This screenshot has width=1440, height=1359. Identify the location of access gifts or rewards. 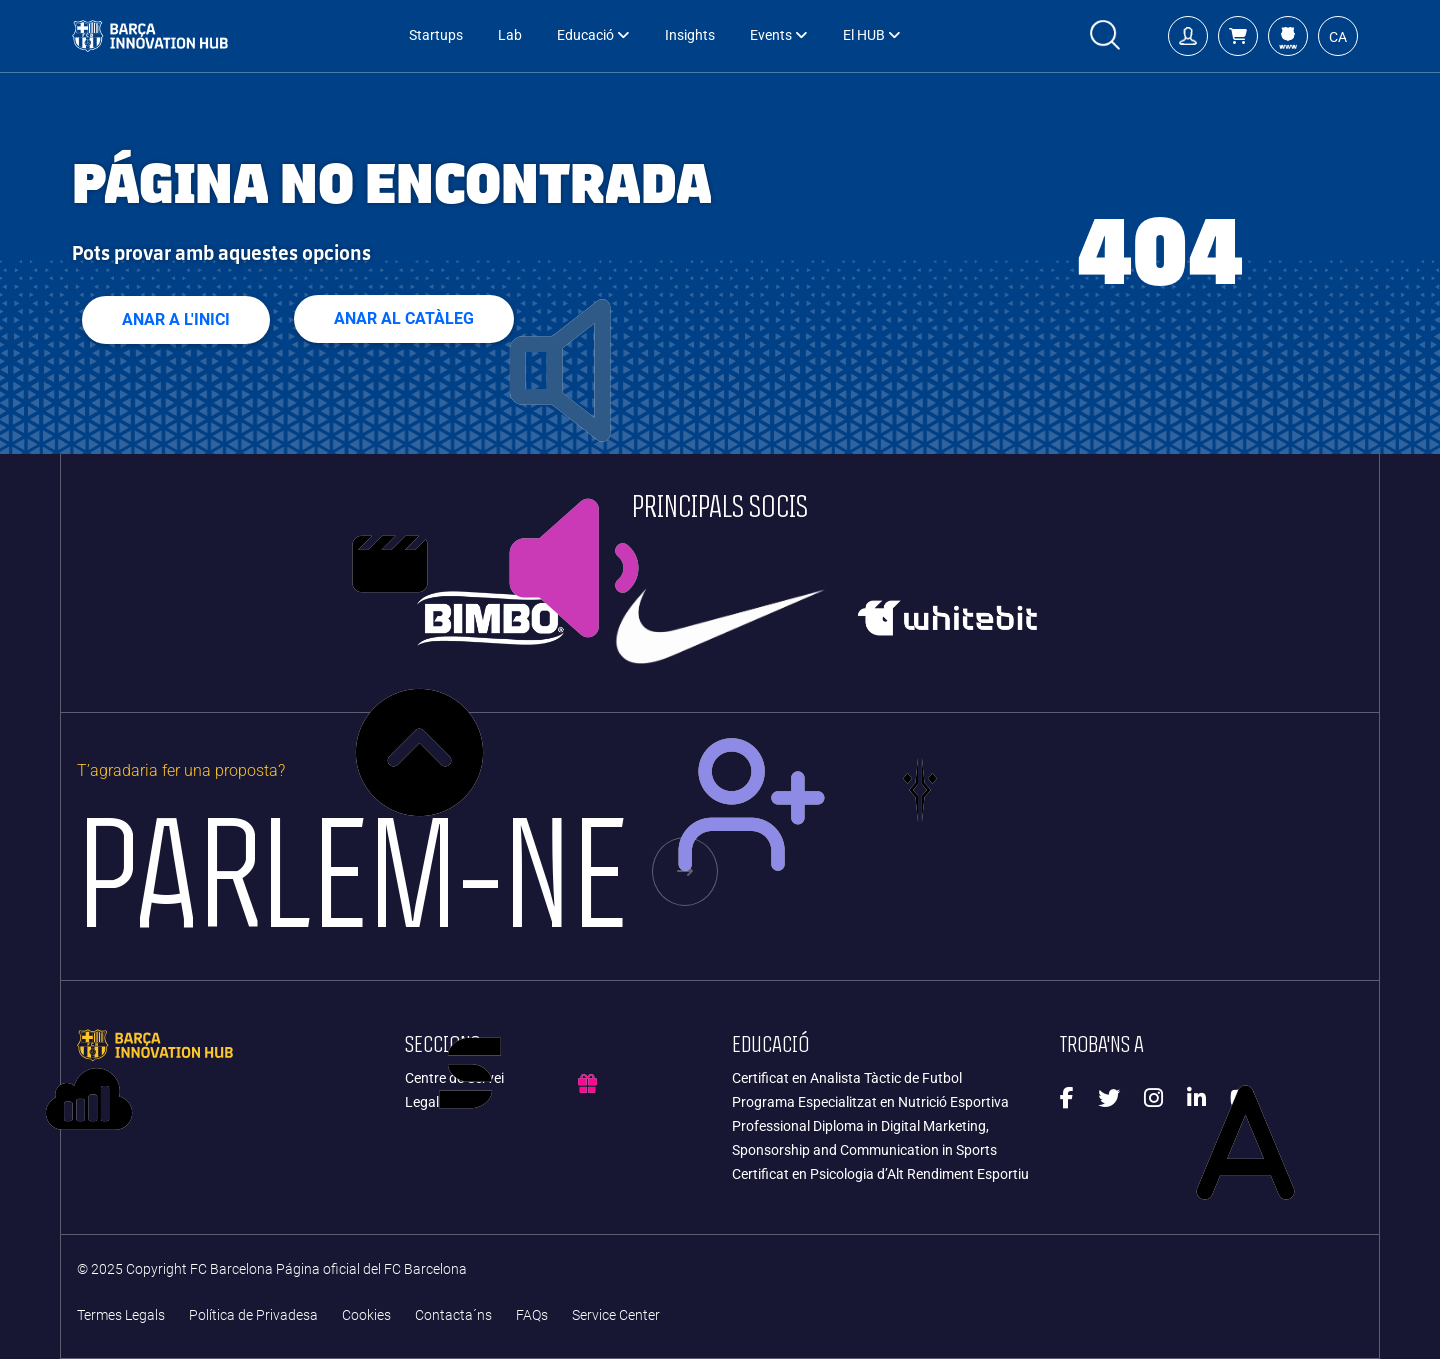
(587, 1083).